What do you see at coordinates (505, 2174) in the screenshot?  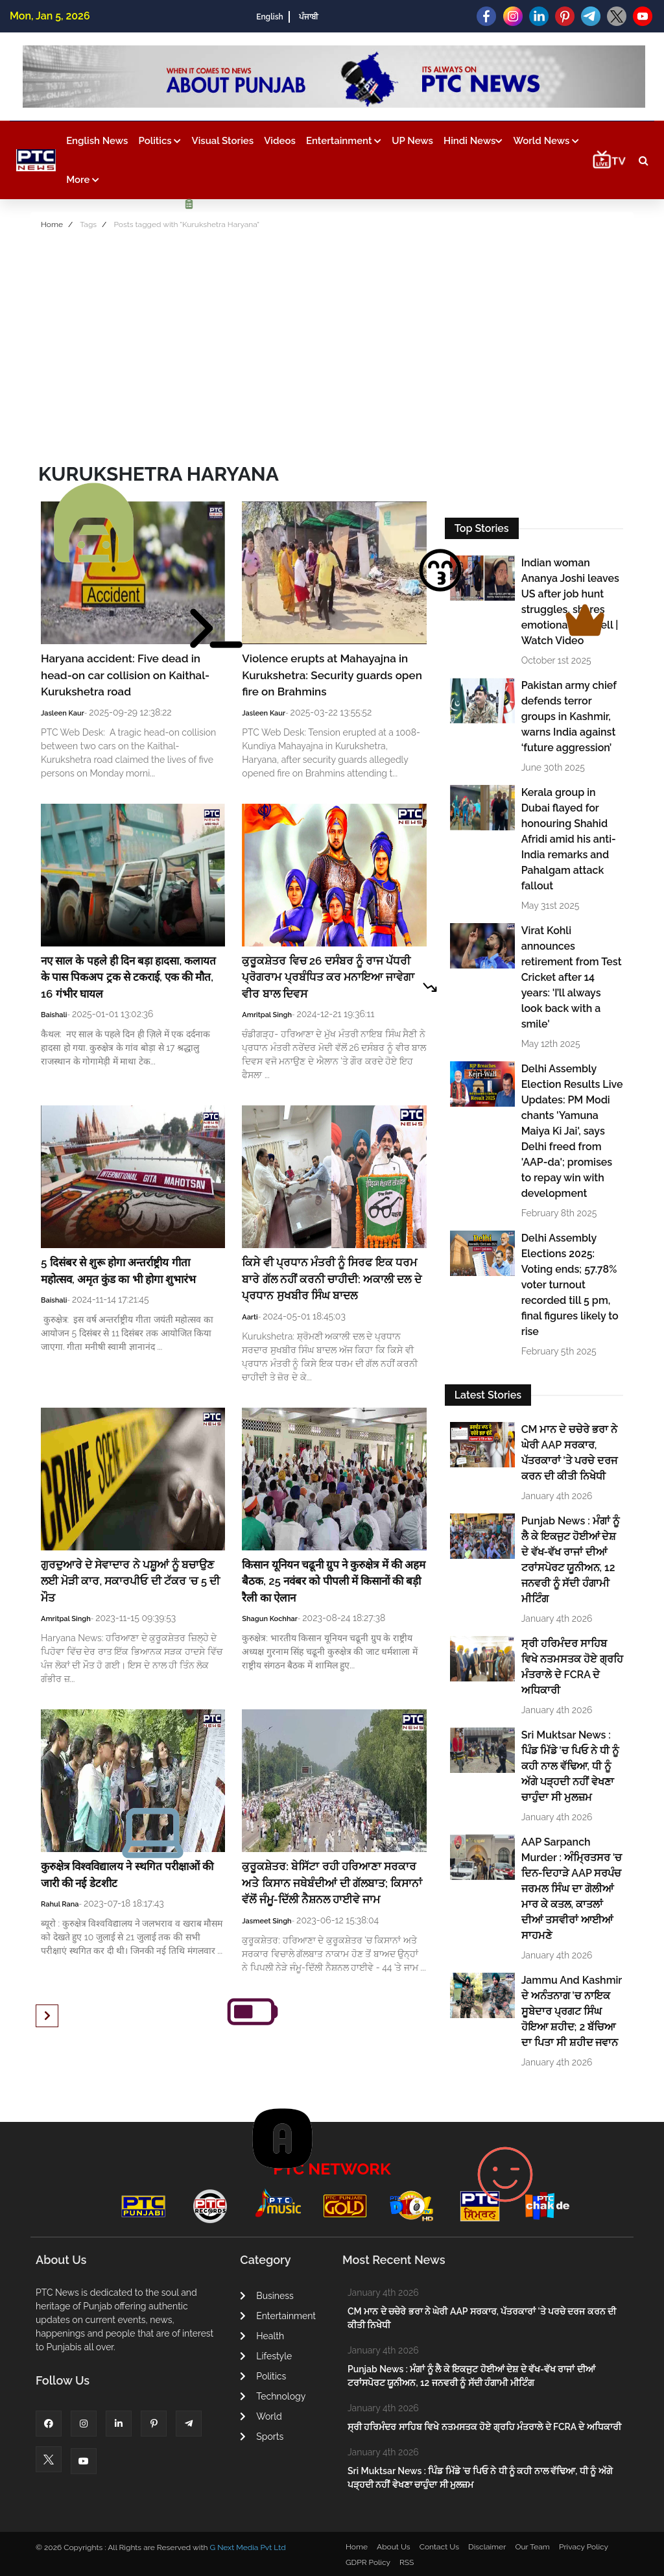 I see `insert a winking emoji or emoticon` at bounding box center [505, 2174].